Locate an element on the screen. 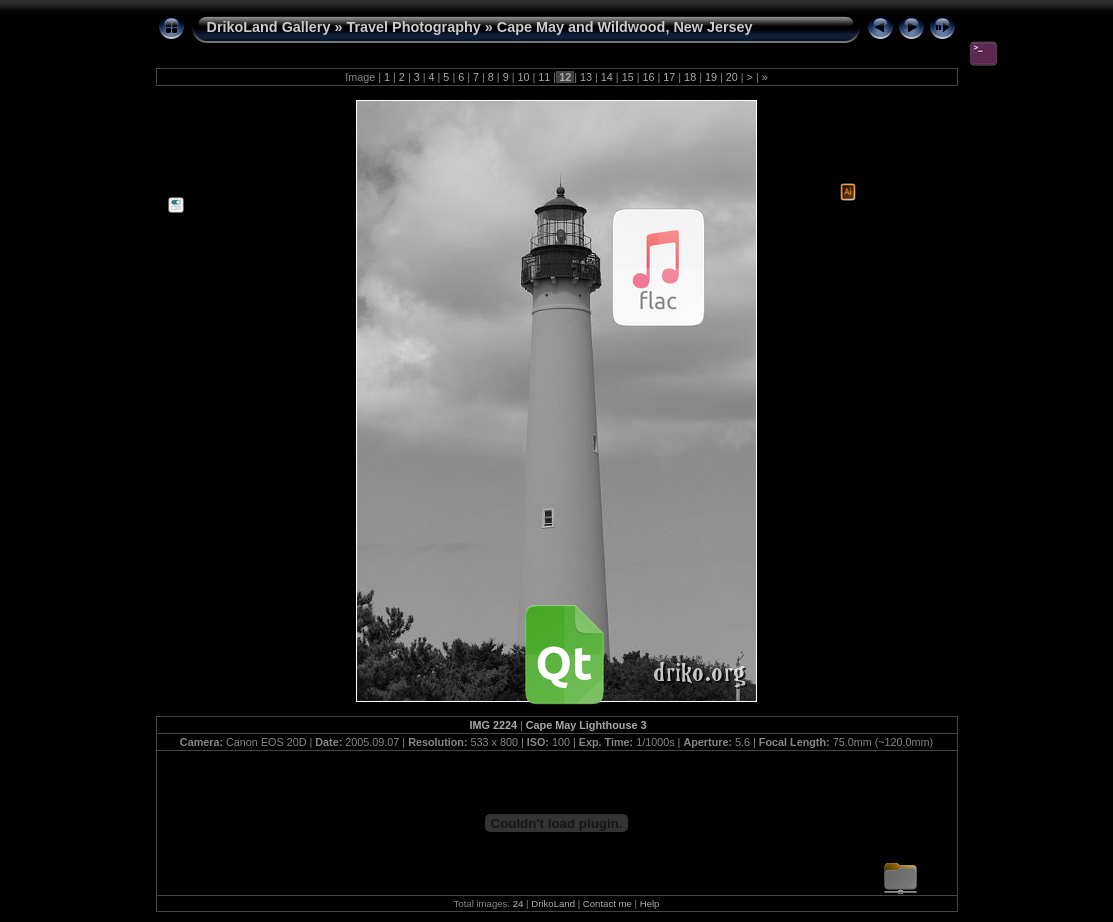  a QML source code file is located at coordinates (564, 654).